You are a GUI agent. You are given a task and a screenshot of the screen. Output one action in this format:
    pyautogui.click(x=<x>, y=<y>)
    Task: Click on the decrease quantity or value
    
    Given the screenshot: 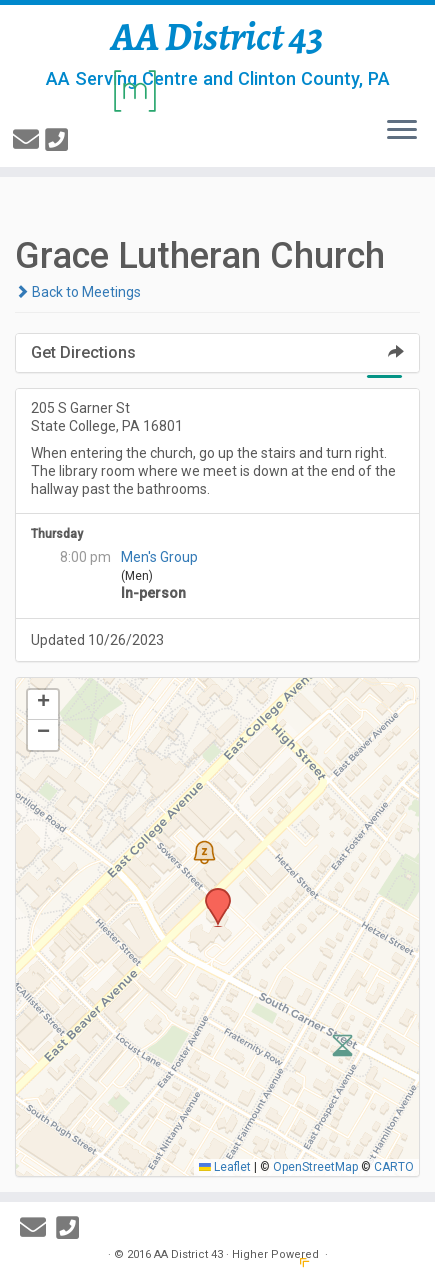 What is the action you would take?
    pyautogui.click(x=384, y=376)
    